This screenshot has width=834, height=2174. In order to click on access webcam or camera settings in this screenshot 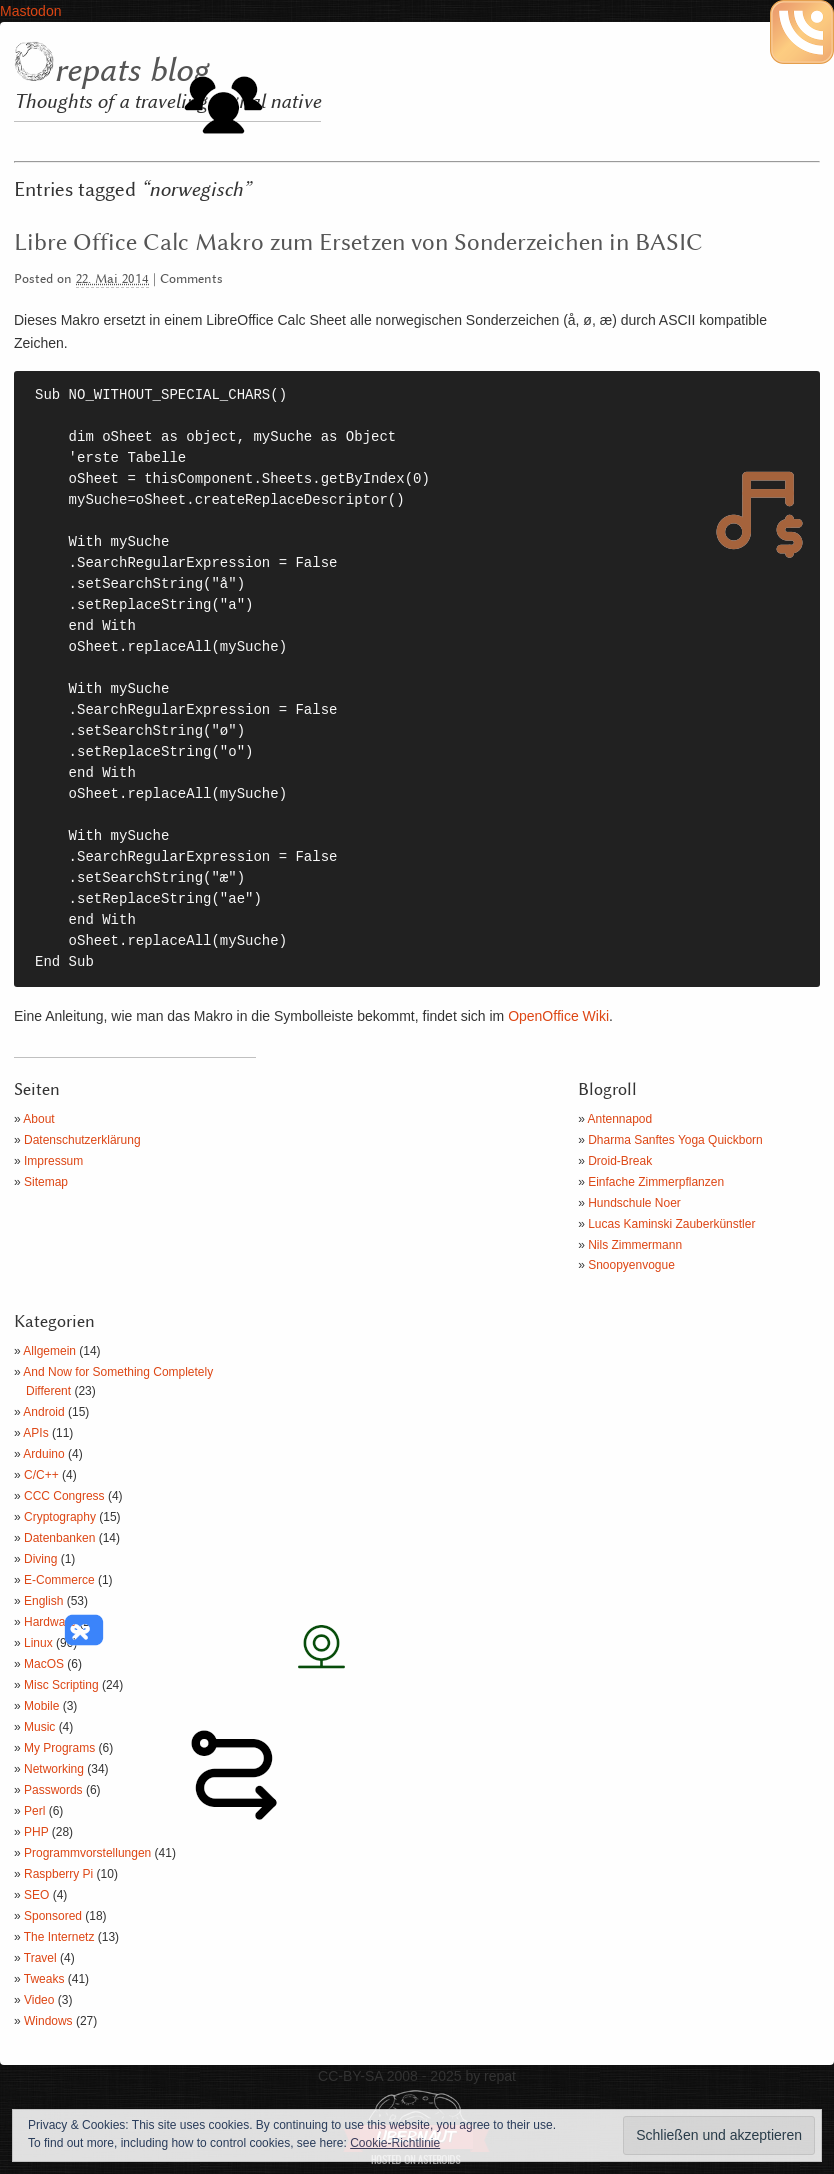, I will do `click(321, 1648)`.